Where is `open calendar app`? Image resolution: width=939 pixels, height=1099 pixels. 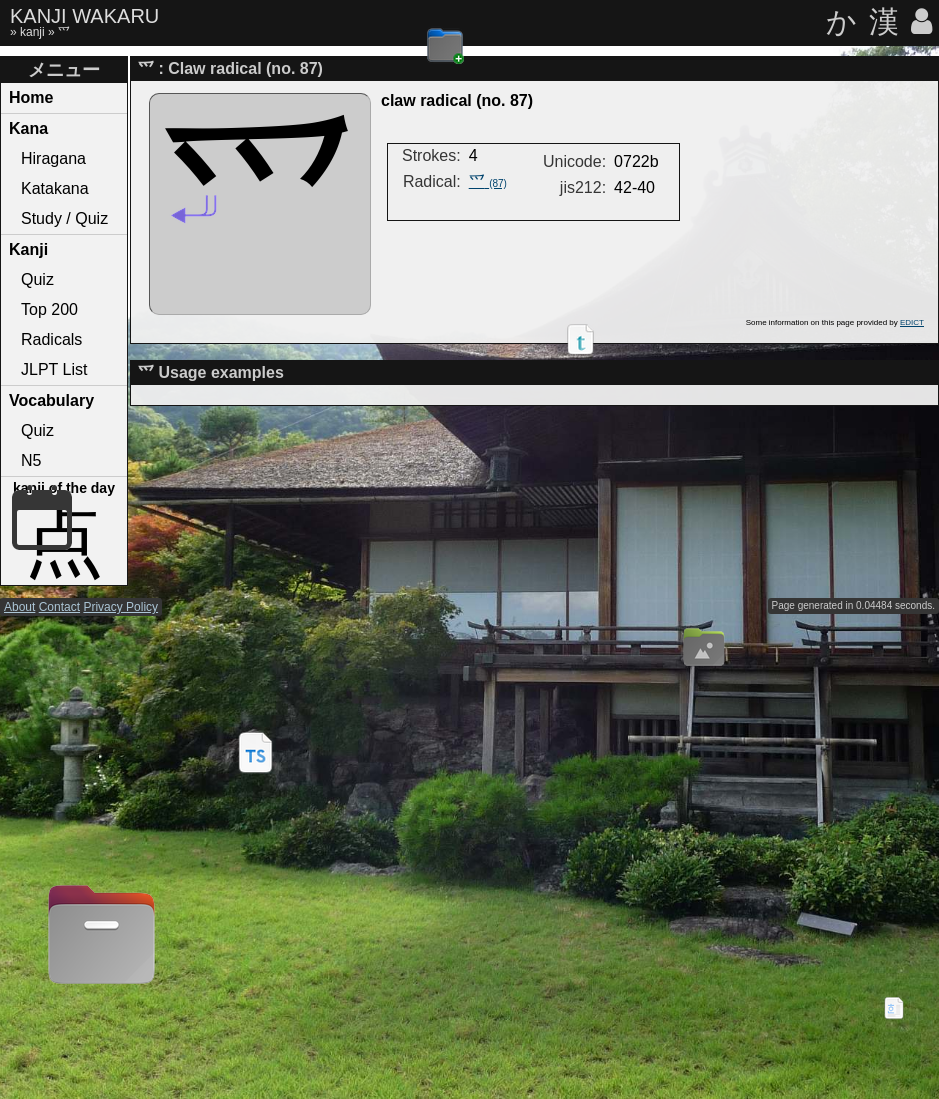 open calendar app is located at coordinates (42, 520).